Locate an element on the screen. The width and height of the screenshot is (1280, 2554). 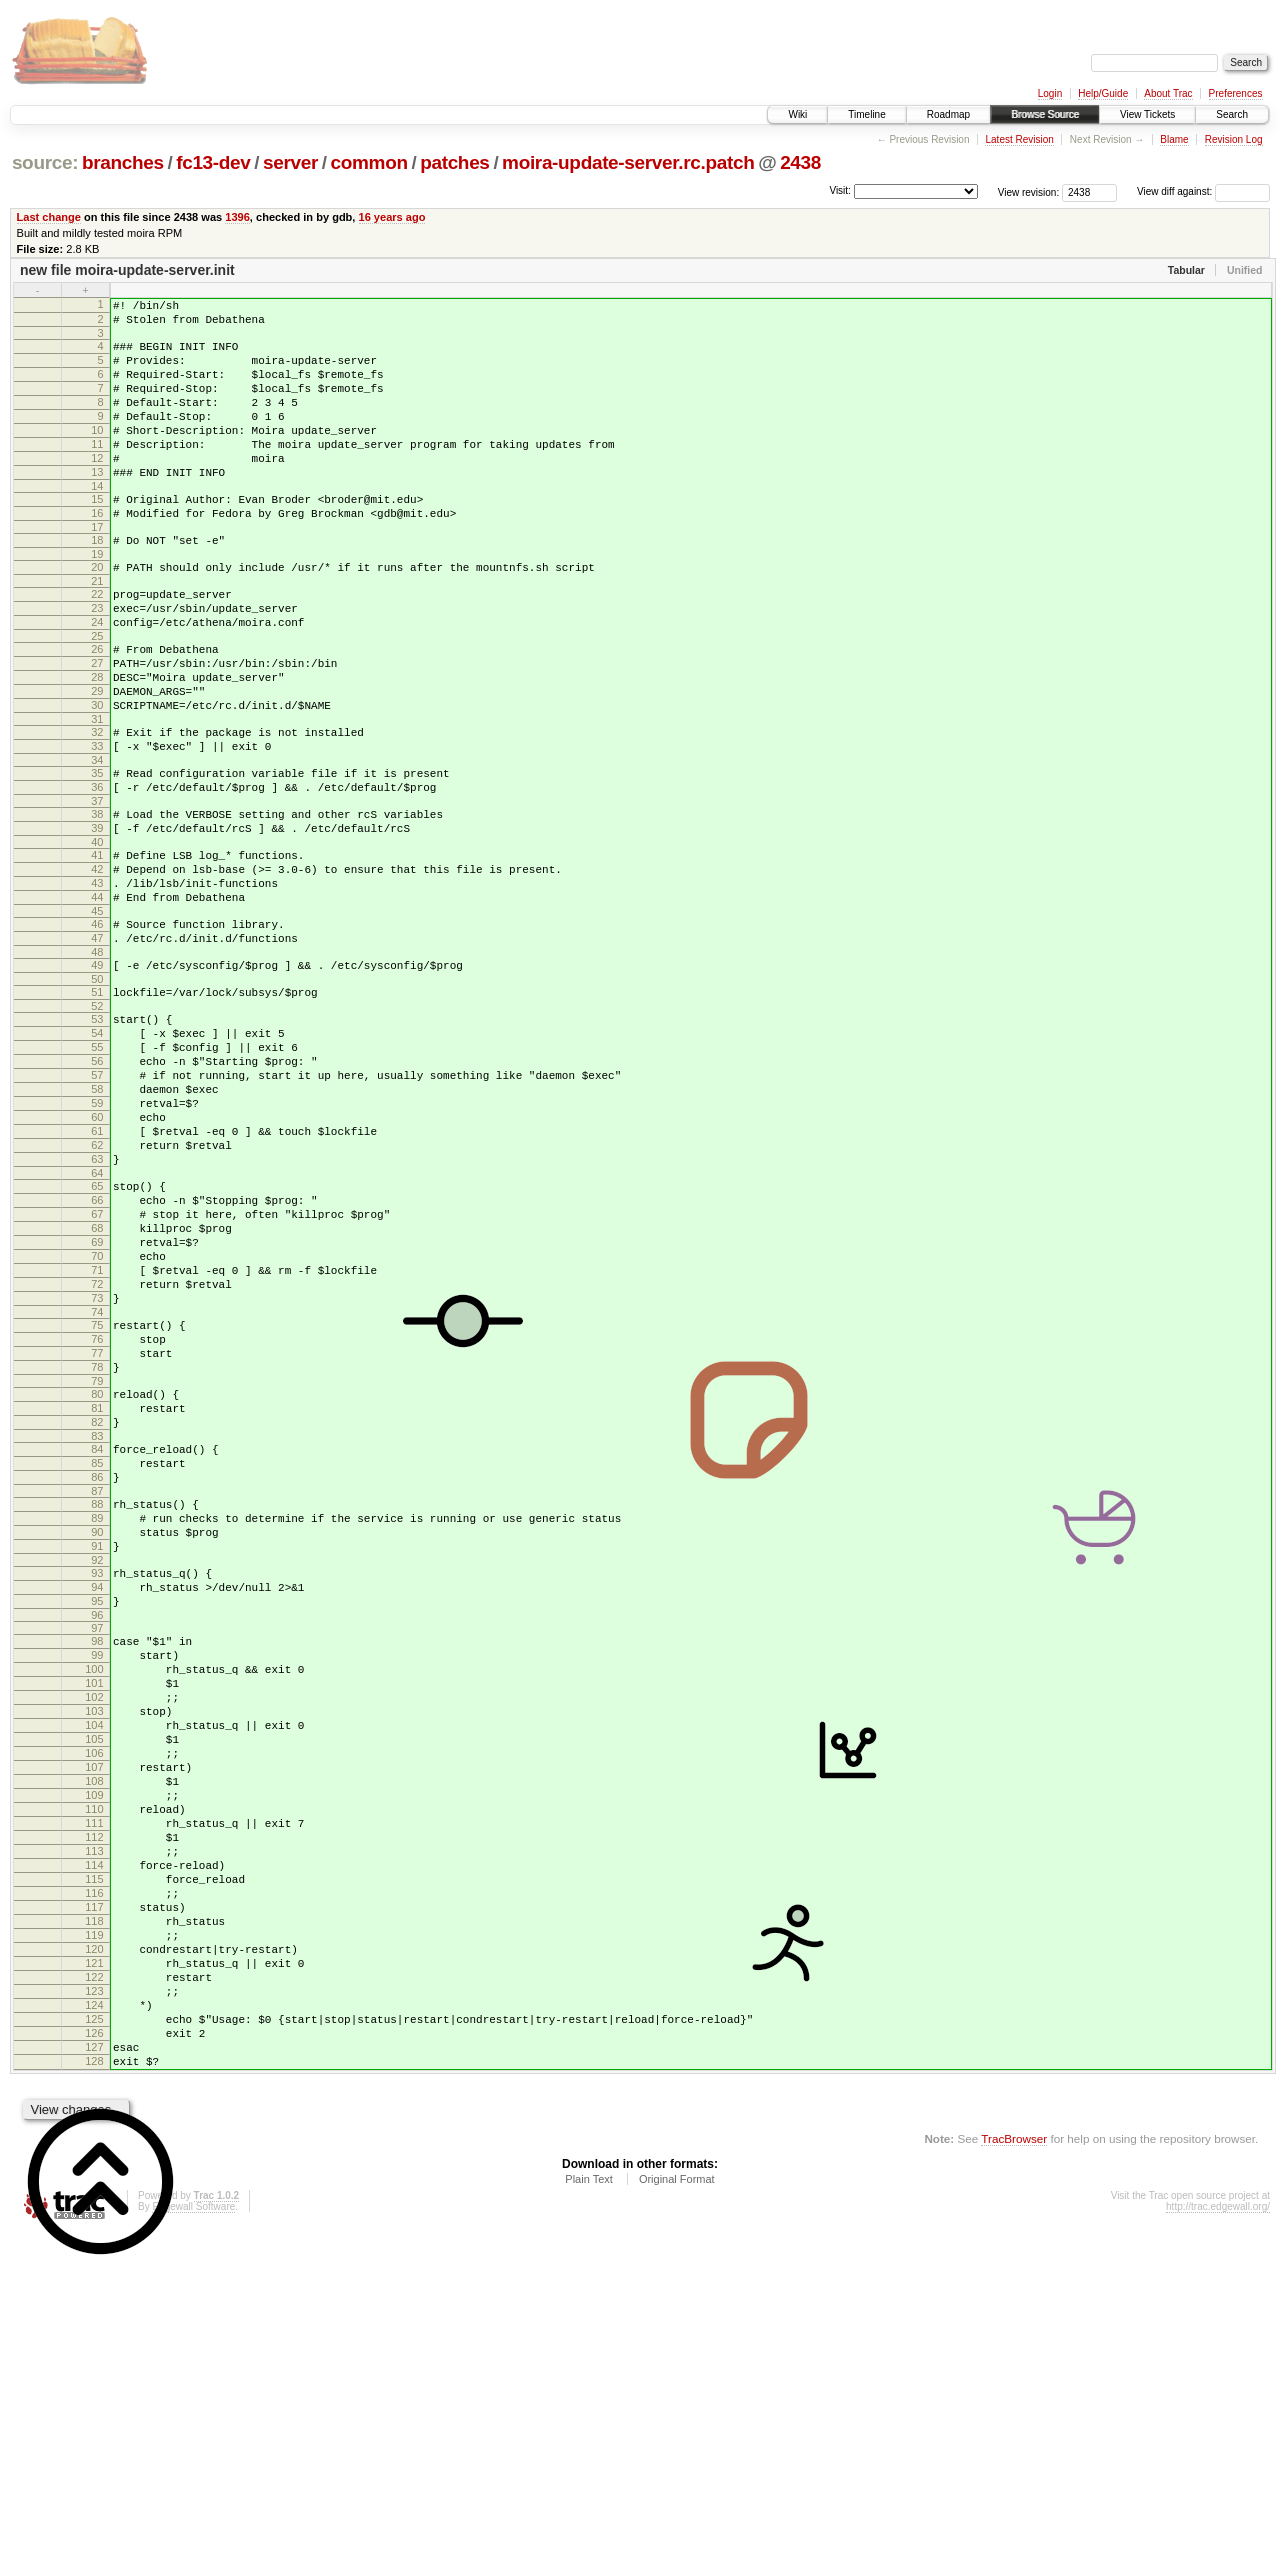
scroll to top of page is located at coordinates (100, 2181).